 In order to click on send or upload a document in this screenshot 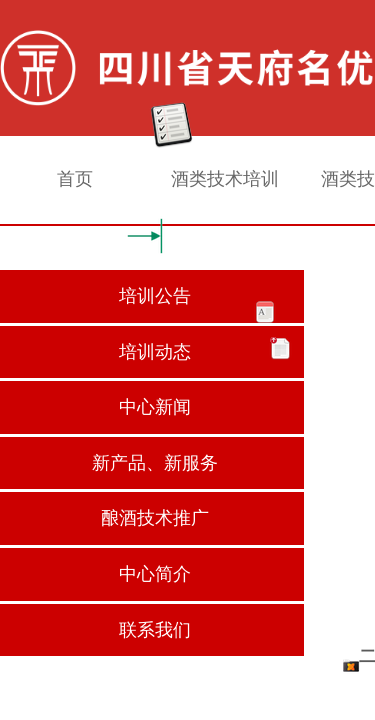, I will do `click(280, 348)`.